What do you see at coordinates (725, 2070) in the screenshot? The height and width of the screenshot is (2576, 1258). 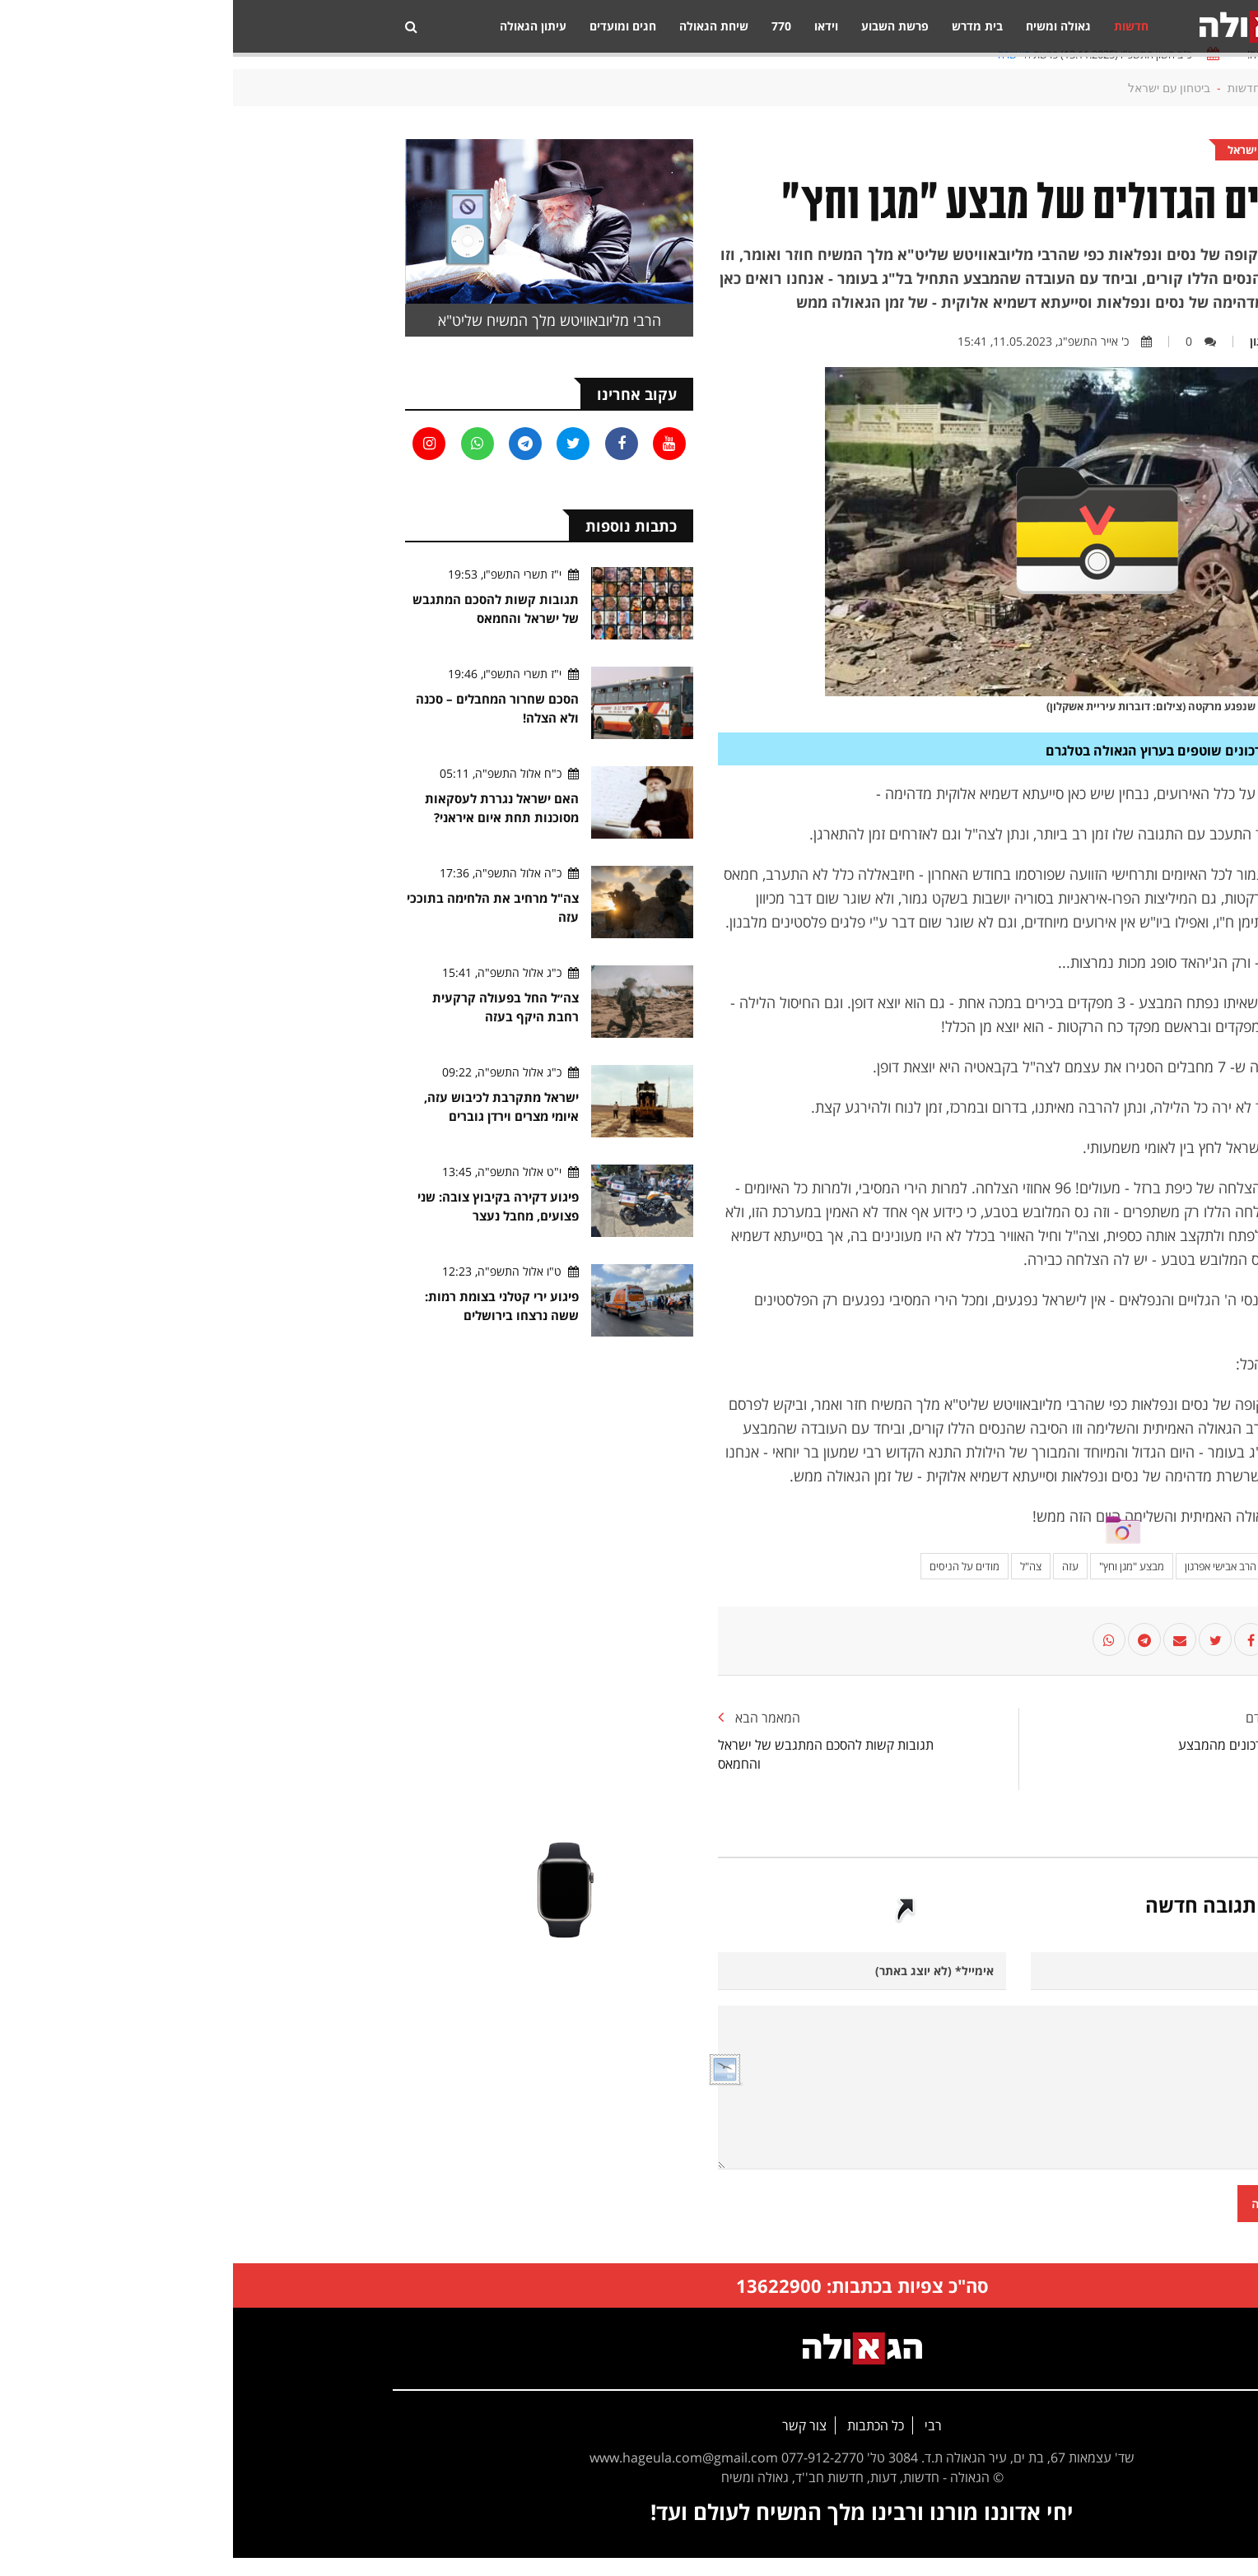 I see `send an email message` at bounding box center [725, 2070].